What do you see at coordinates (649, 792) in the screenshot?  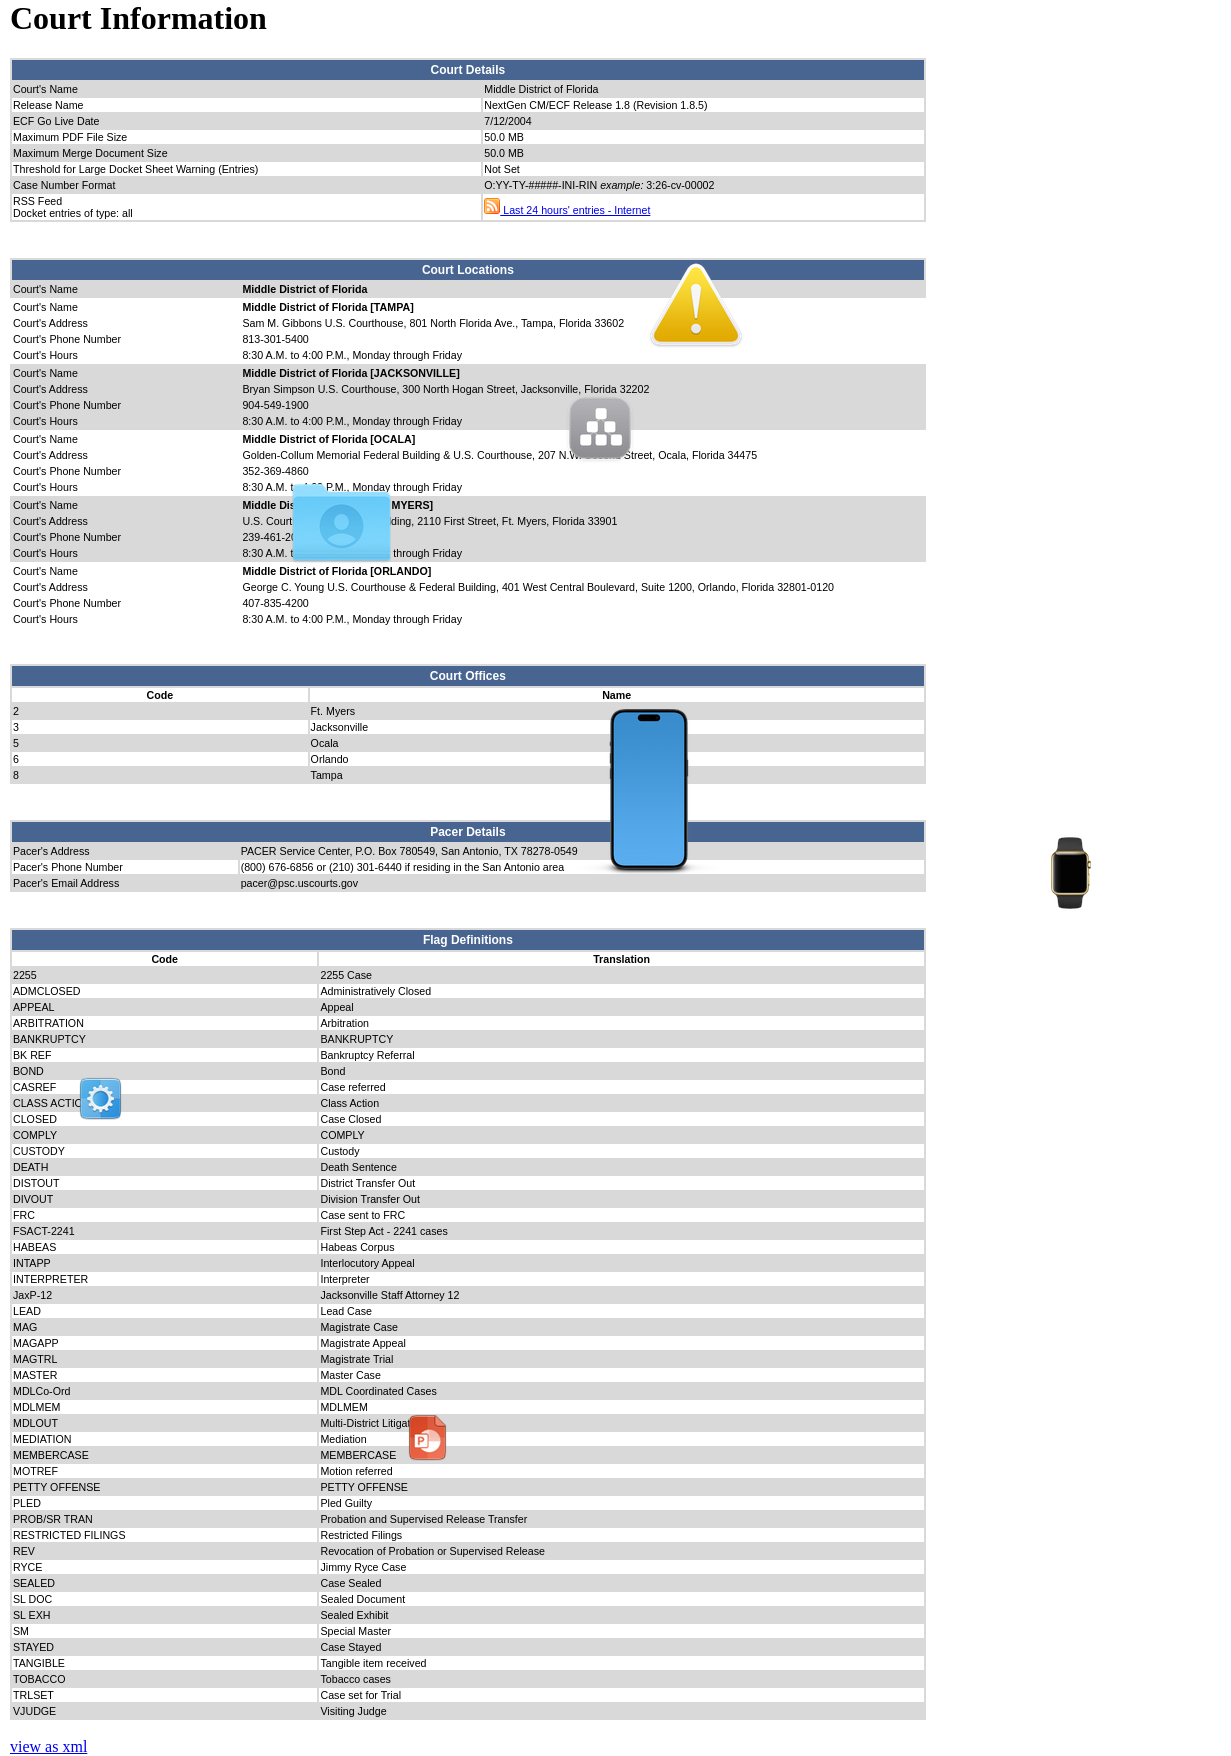 I see `indicates a connected iPhone device` at bounding box center [649, 792].